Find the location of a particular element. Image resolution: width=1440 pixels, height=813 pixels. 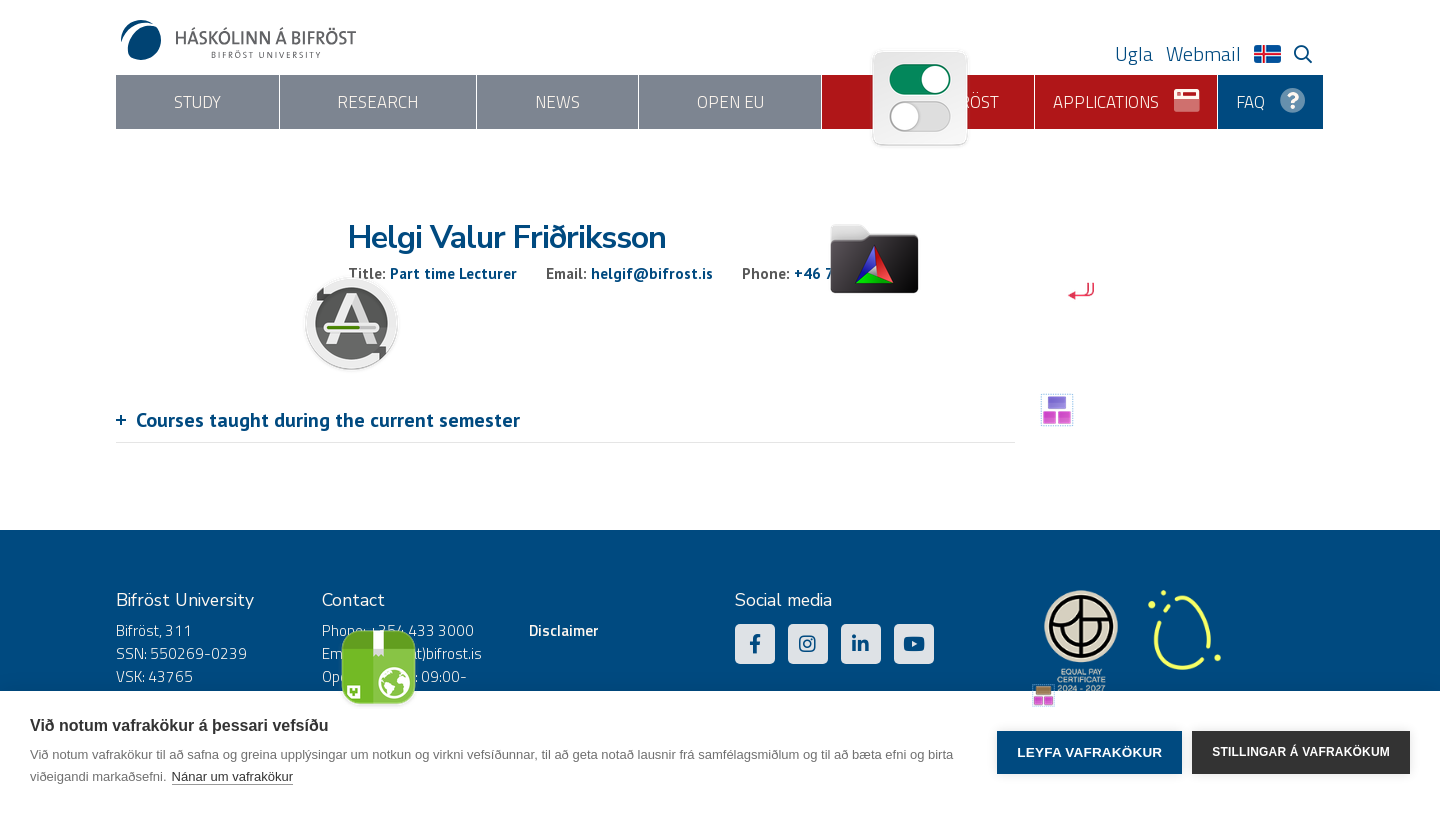

open the software update manager is located at coordinates (351, 323).